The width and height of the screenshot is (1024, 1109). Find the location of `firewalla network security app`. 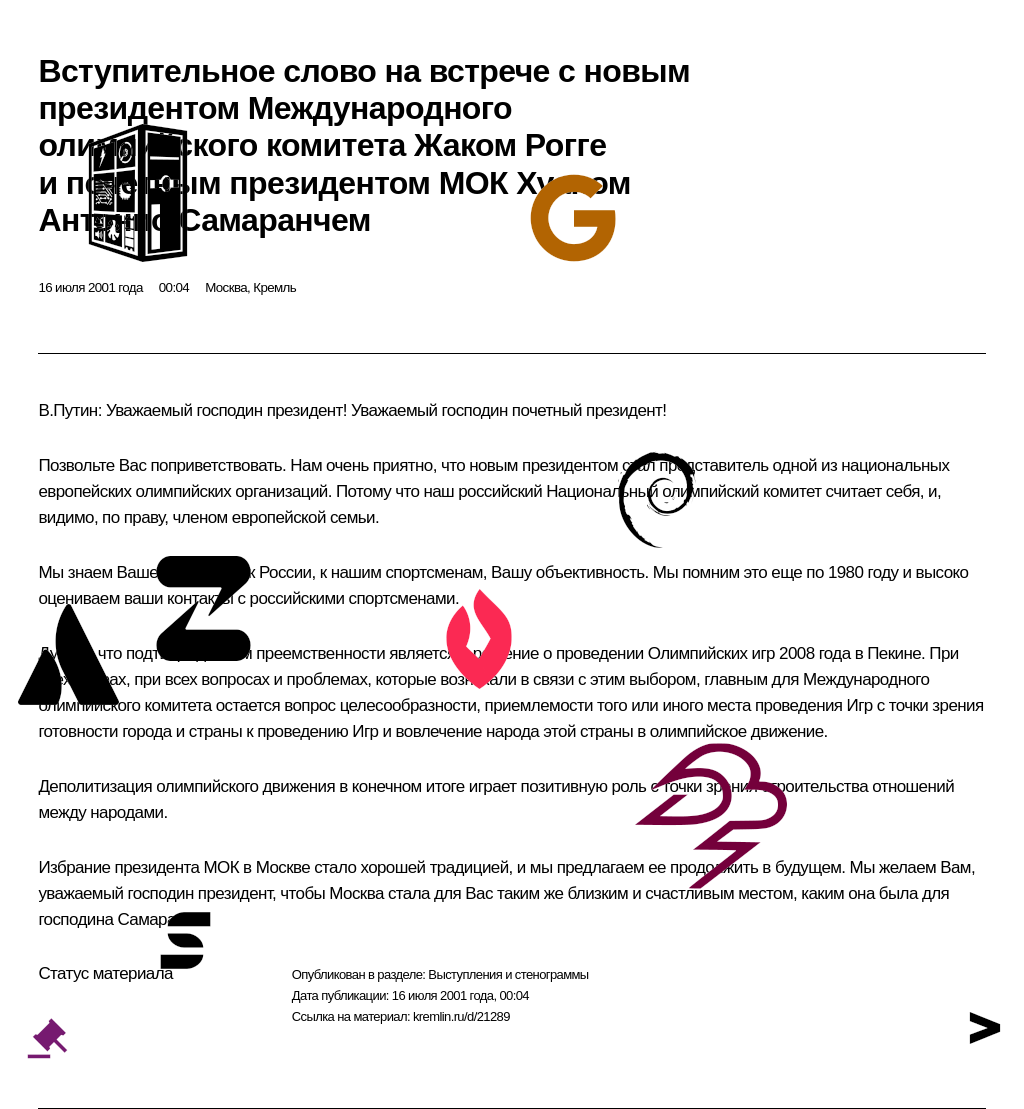

firewalla network security app is located at coordinates (479, 639).